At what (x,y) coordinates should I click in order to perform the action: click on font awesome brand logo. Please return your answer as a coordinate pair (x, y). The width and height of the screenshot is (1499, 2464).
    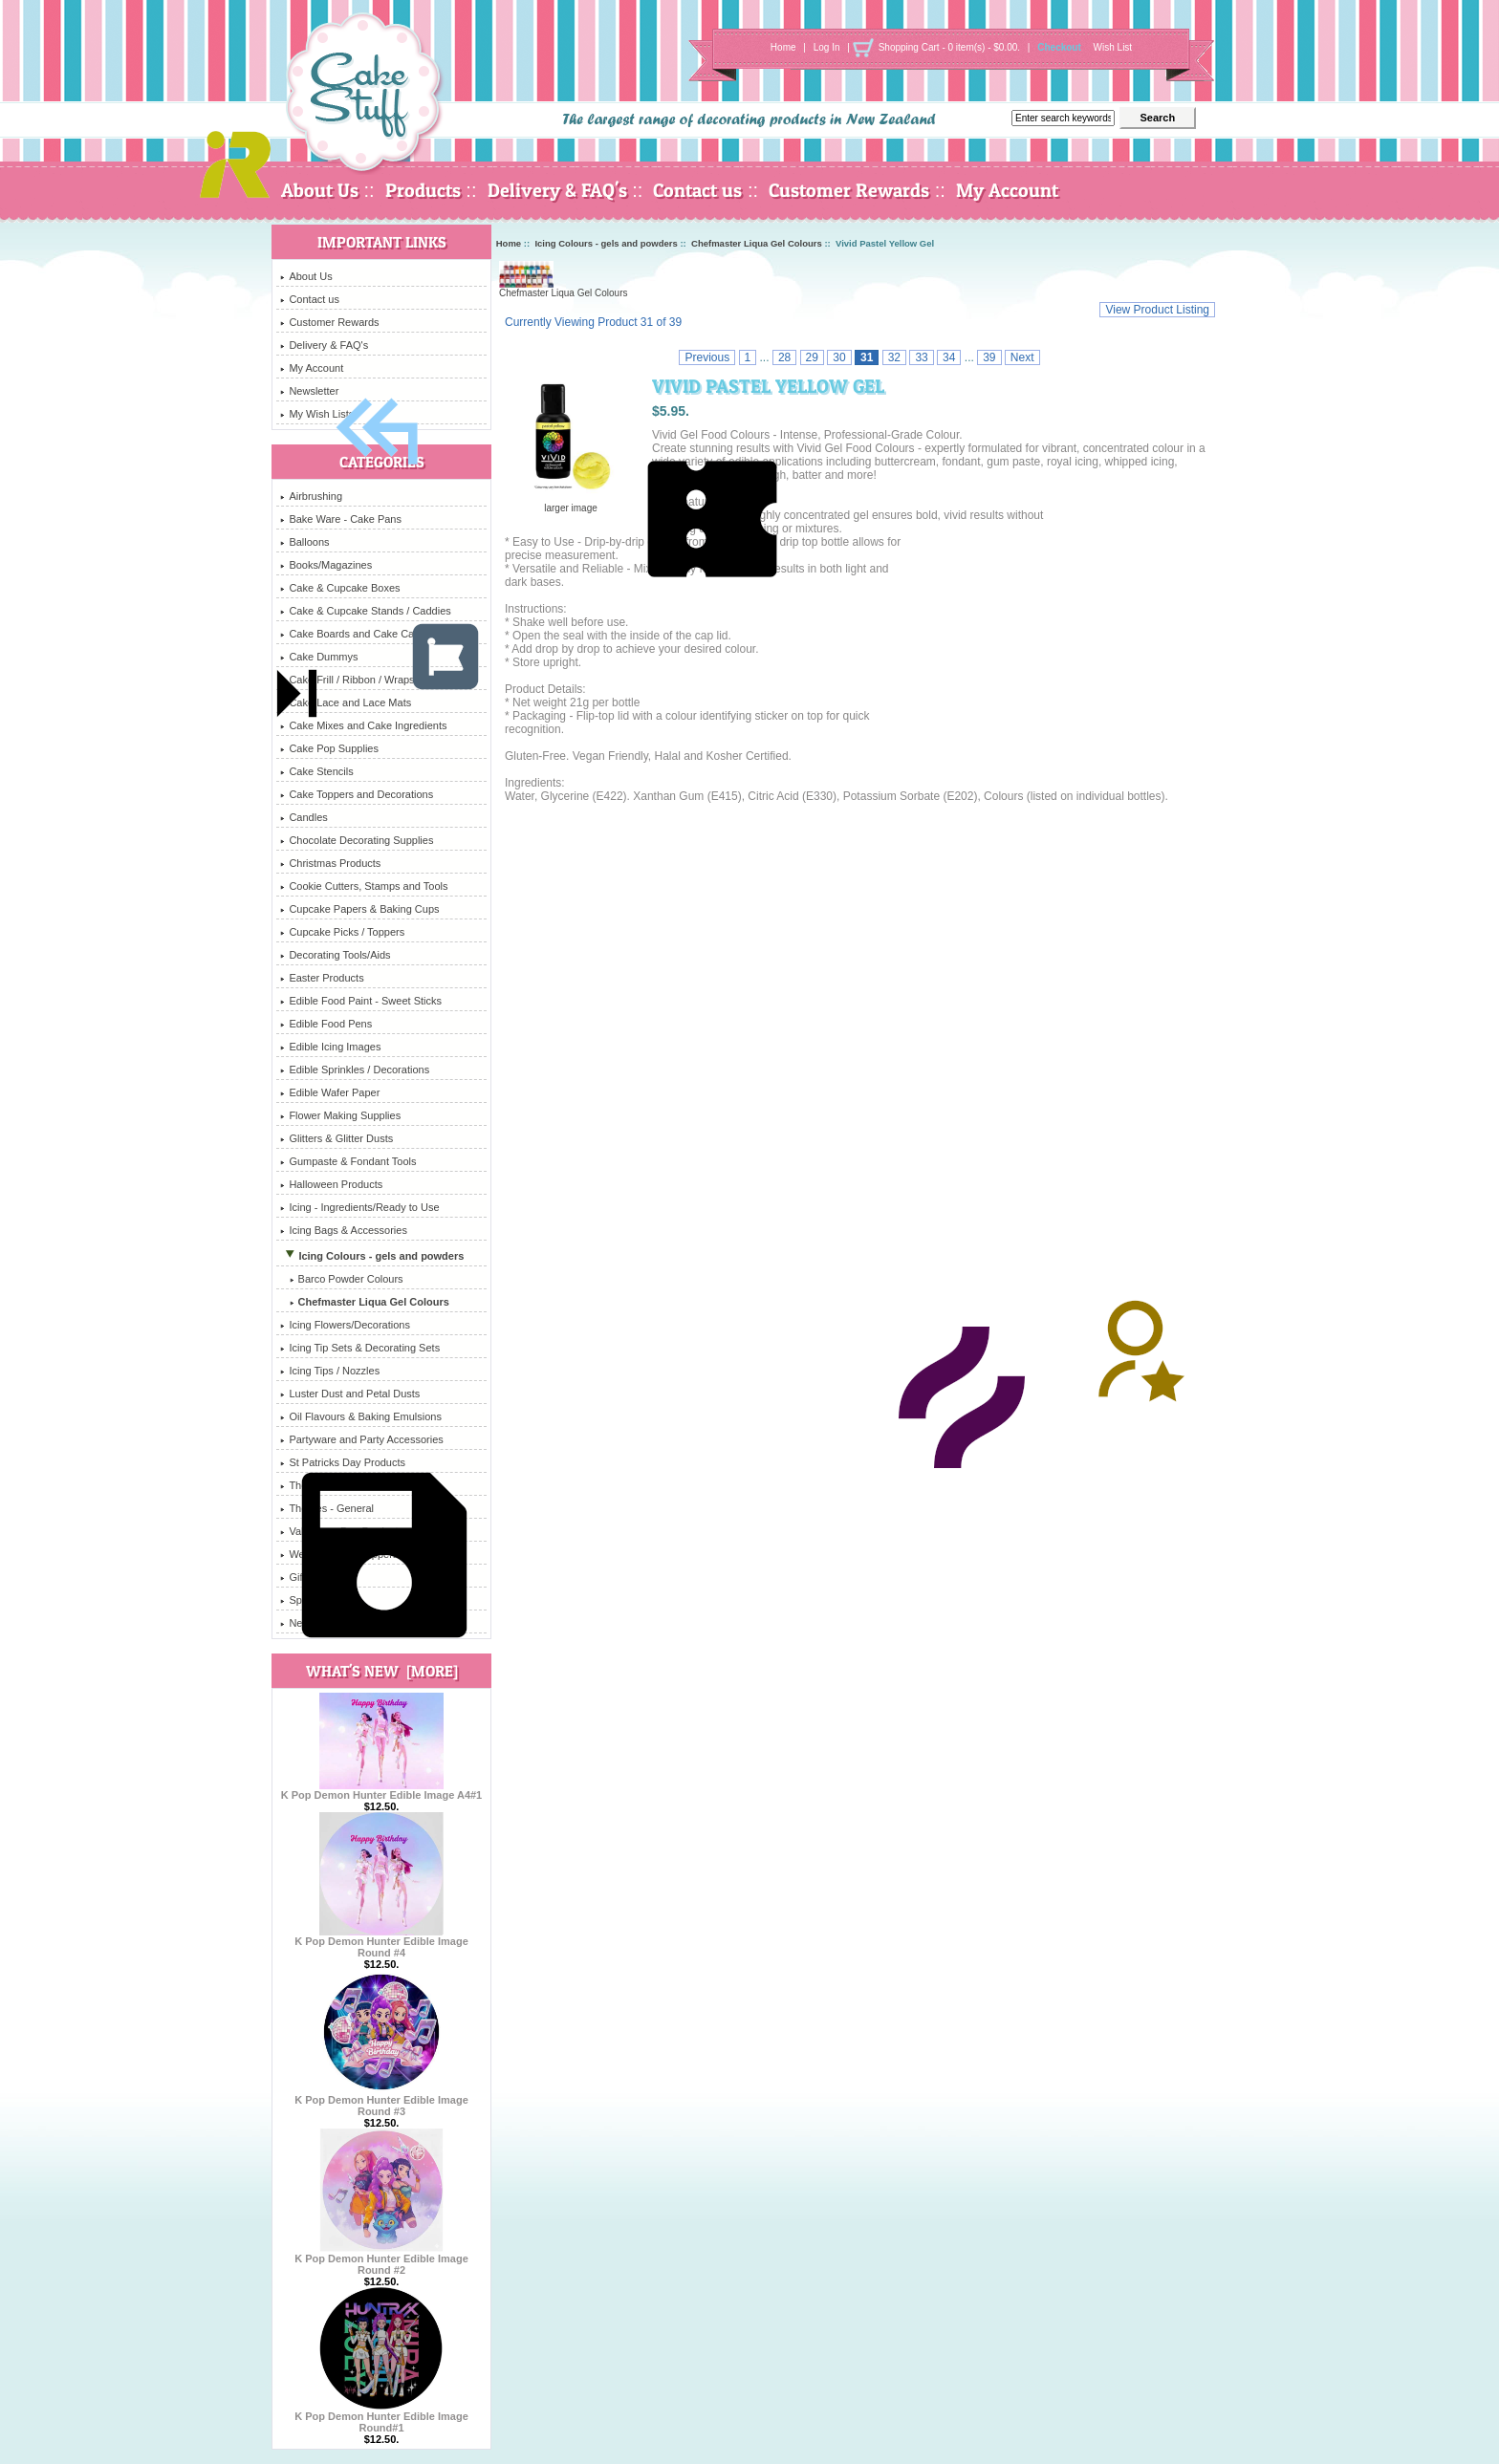
    Looking at the image, I should click on (445, 657).